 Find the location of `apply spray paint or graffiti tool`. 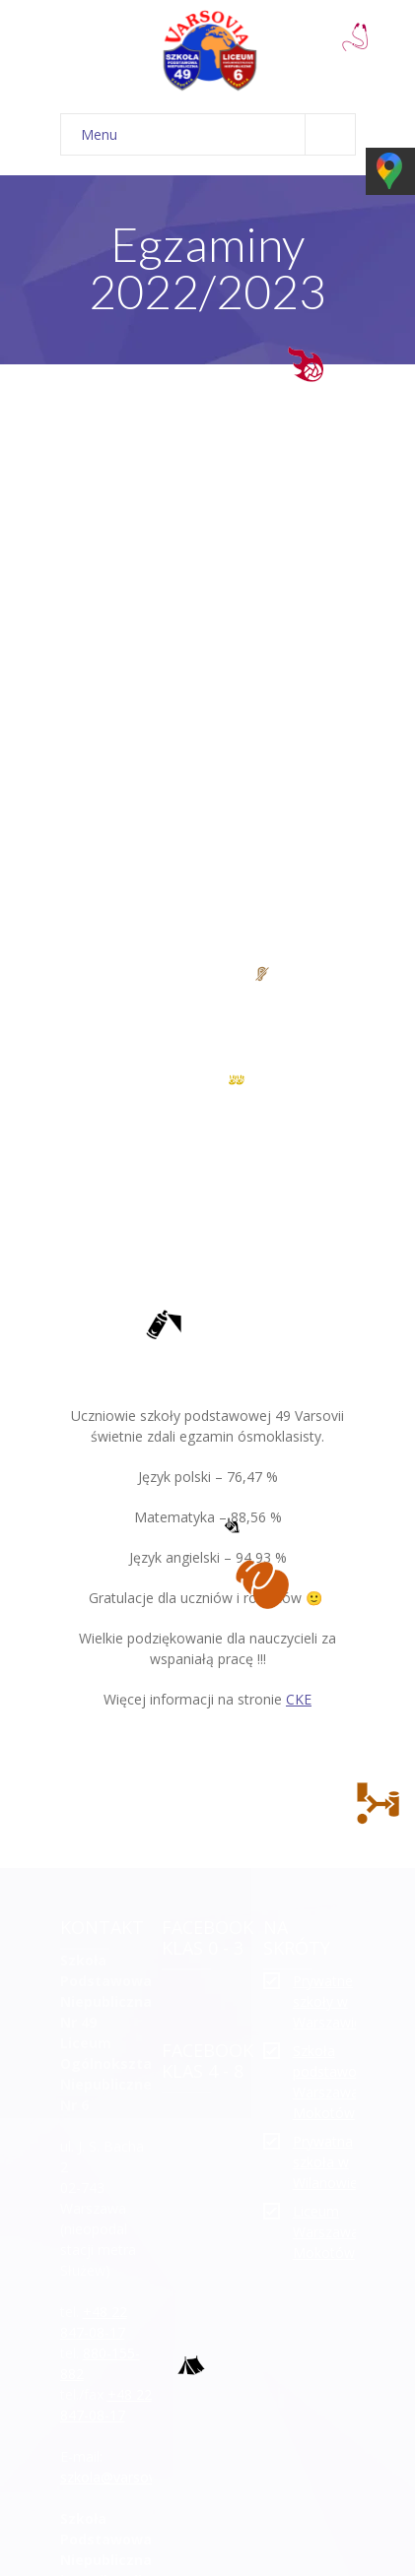

apply spray paint or graffiti tool is located at coordinates (164, 1325).